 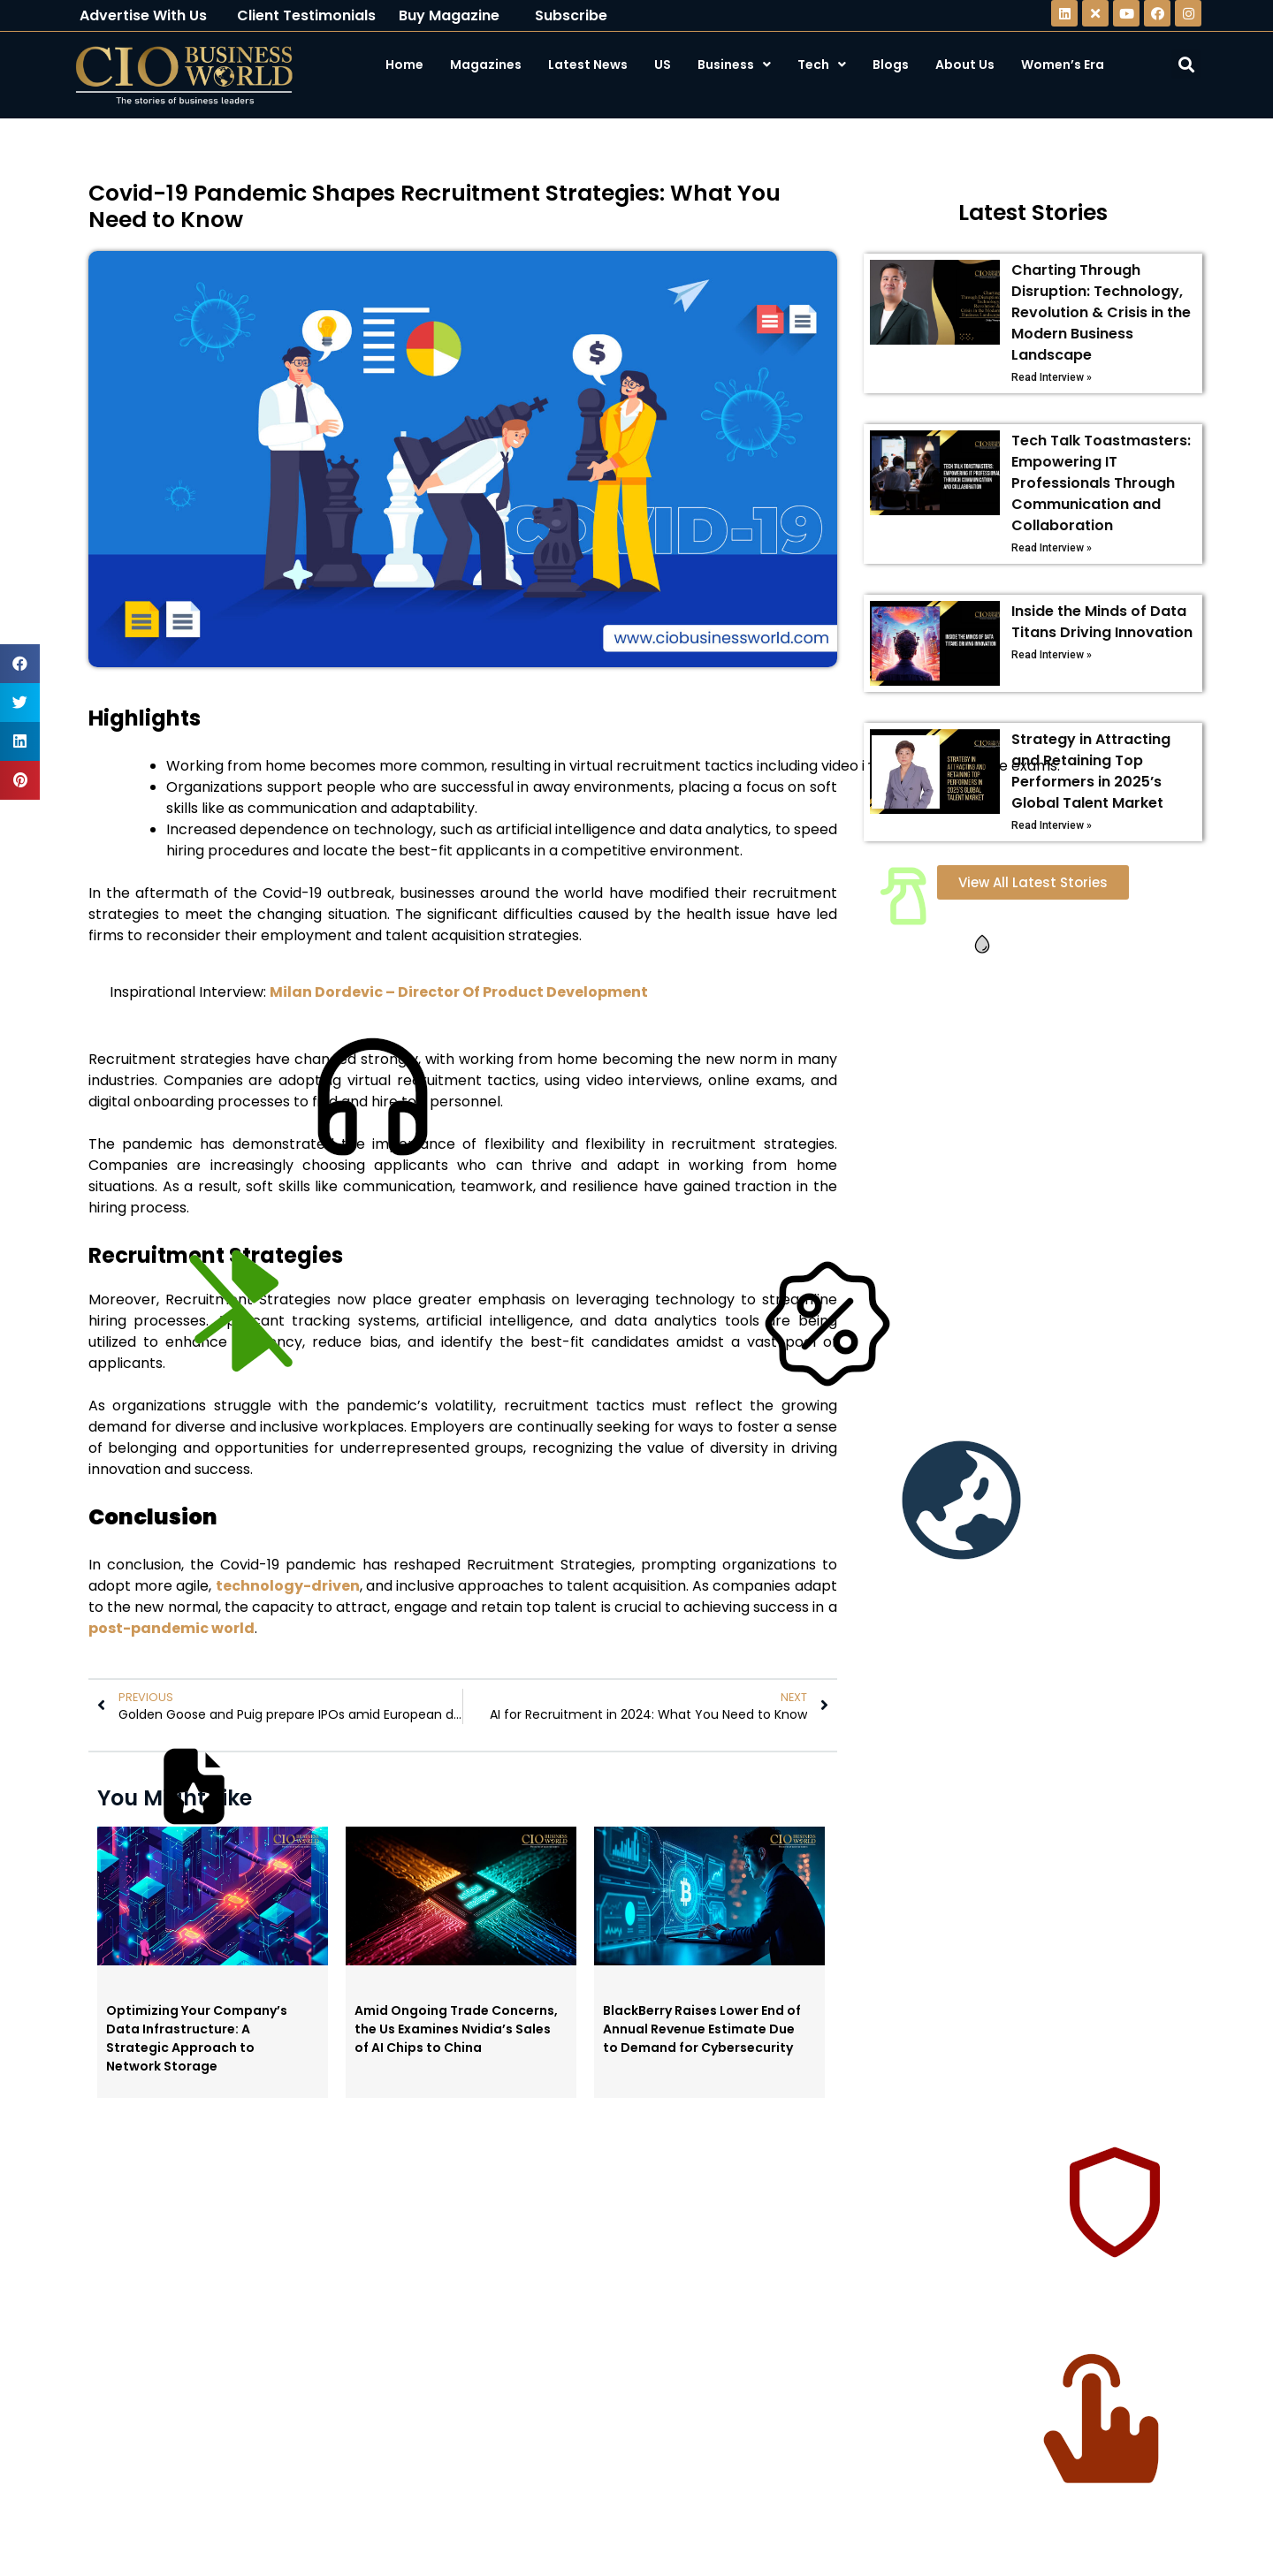 What do you see at coordinates (961, 1500) in the screenshot?
I see `view asia-australia region settings` at bounding box center [961, 1500].